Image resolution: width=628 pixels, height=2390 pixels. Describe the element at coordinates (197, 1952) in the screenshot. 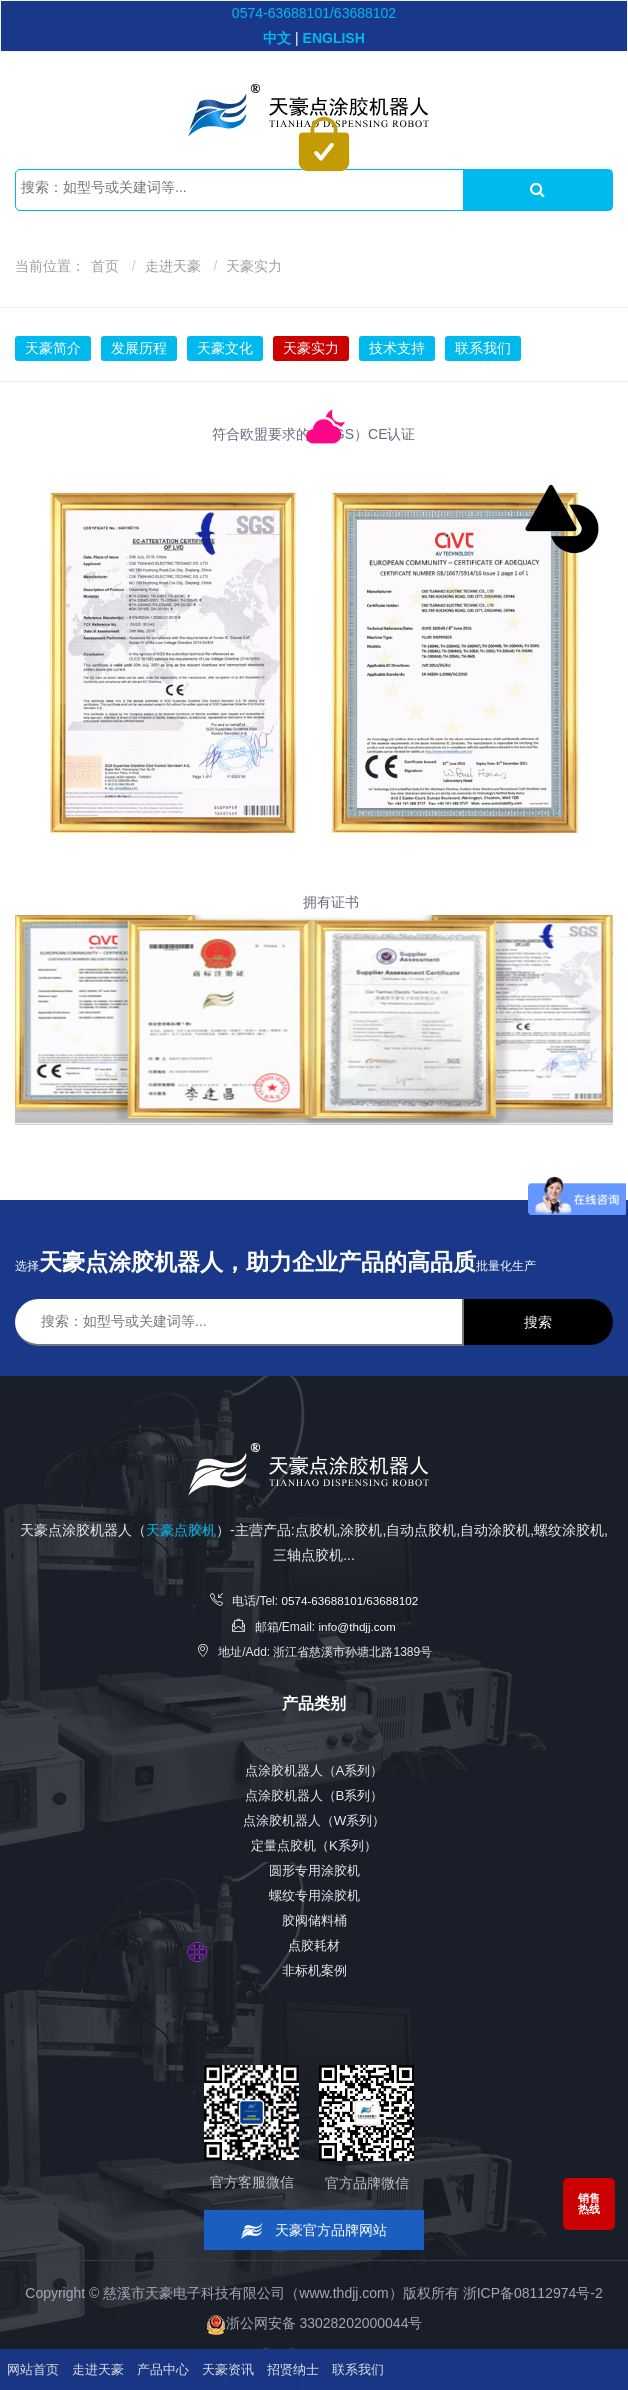

I see `access help or support center` at that location.